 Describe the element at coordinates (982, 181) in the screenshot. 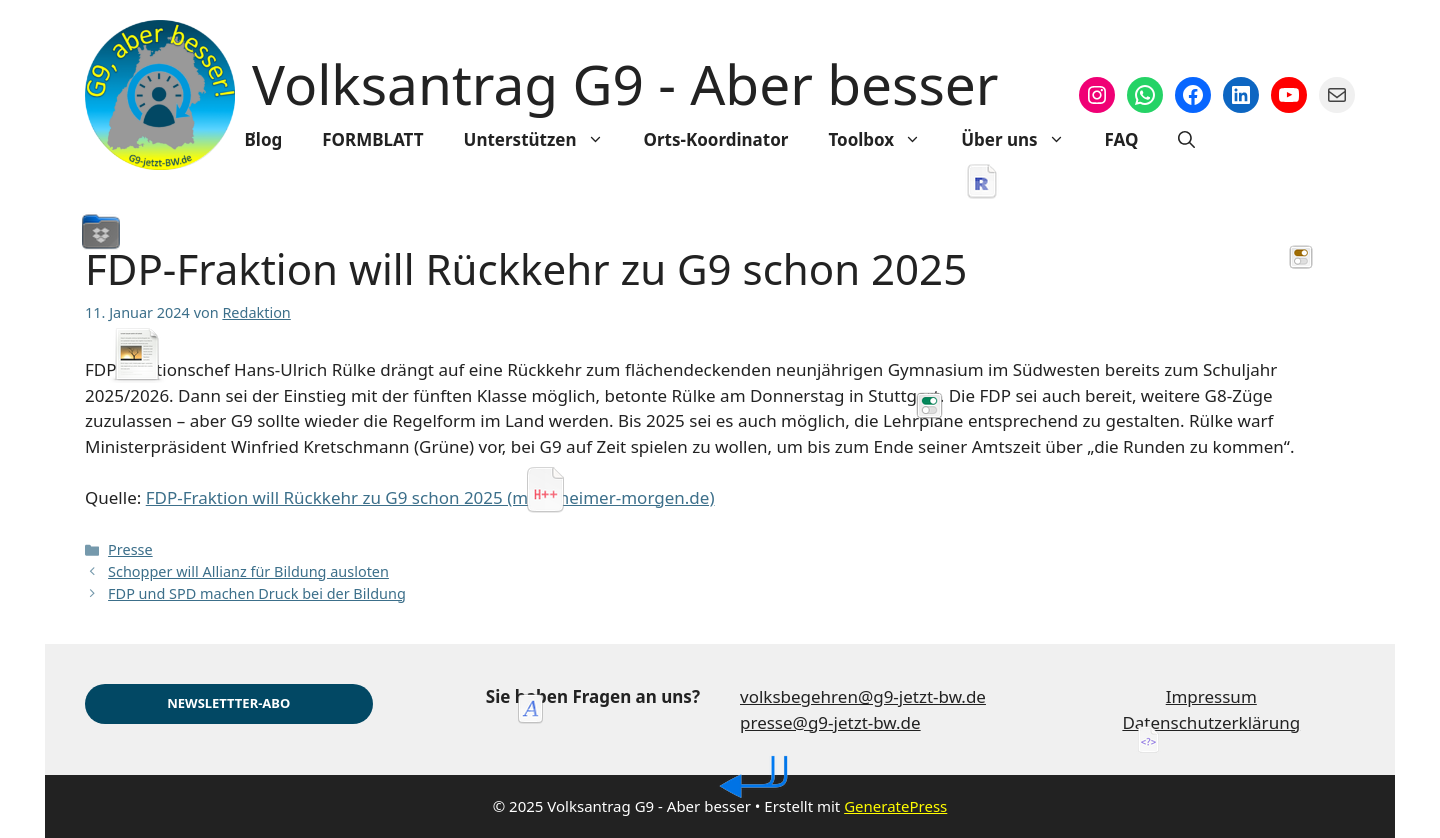

I see `an R programming language source file` at that location.